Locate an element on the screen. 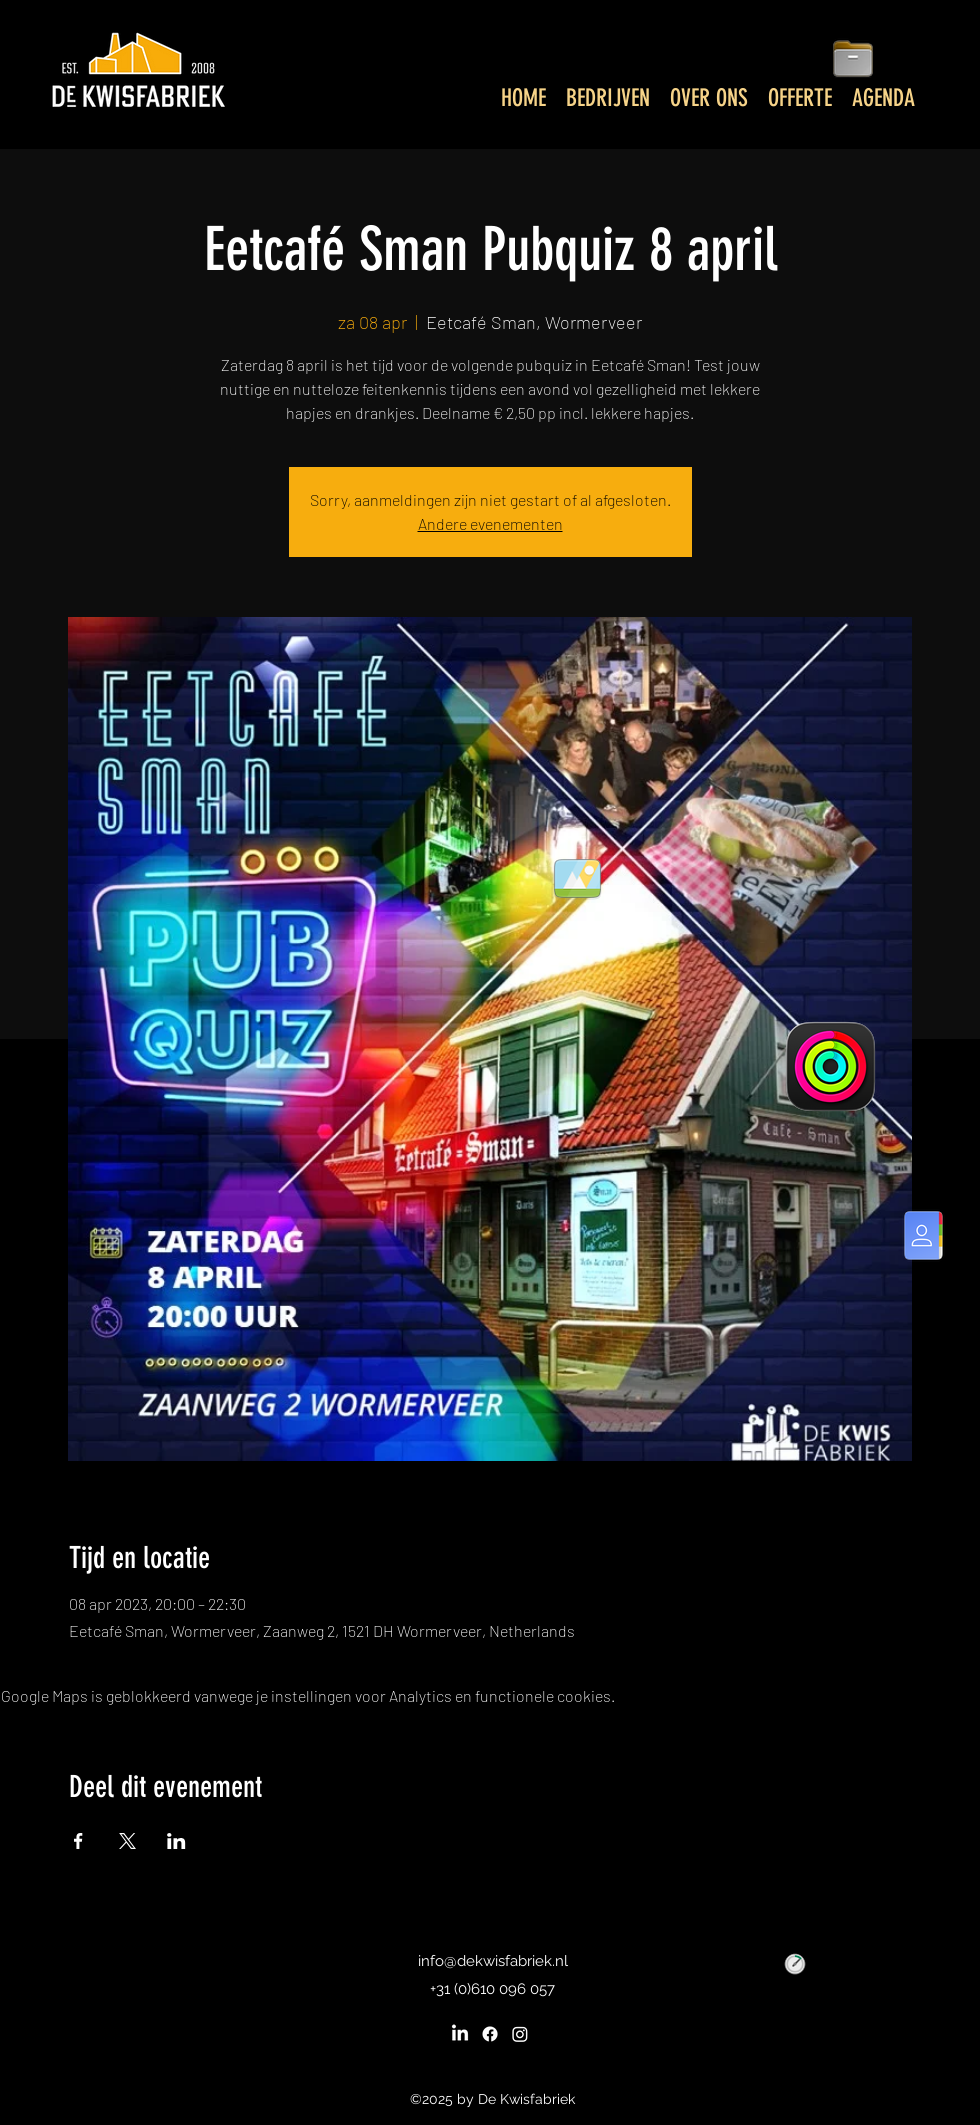 This screenshot has height=2125, width=980. open the file manager is located at coordinates (853, 58).